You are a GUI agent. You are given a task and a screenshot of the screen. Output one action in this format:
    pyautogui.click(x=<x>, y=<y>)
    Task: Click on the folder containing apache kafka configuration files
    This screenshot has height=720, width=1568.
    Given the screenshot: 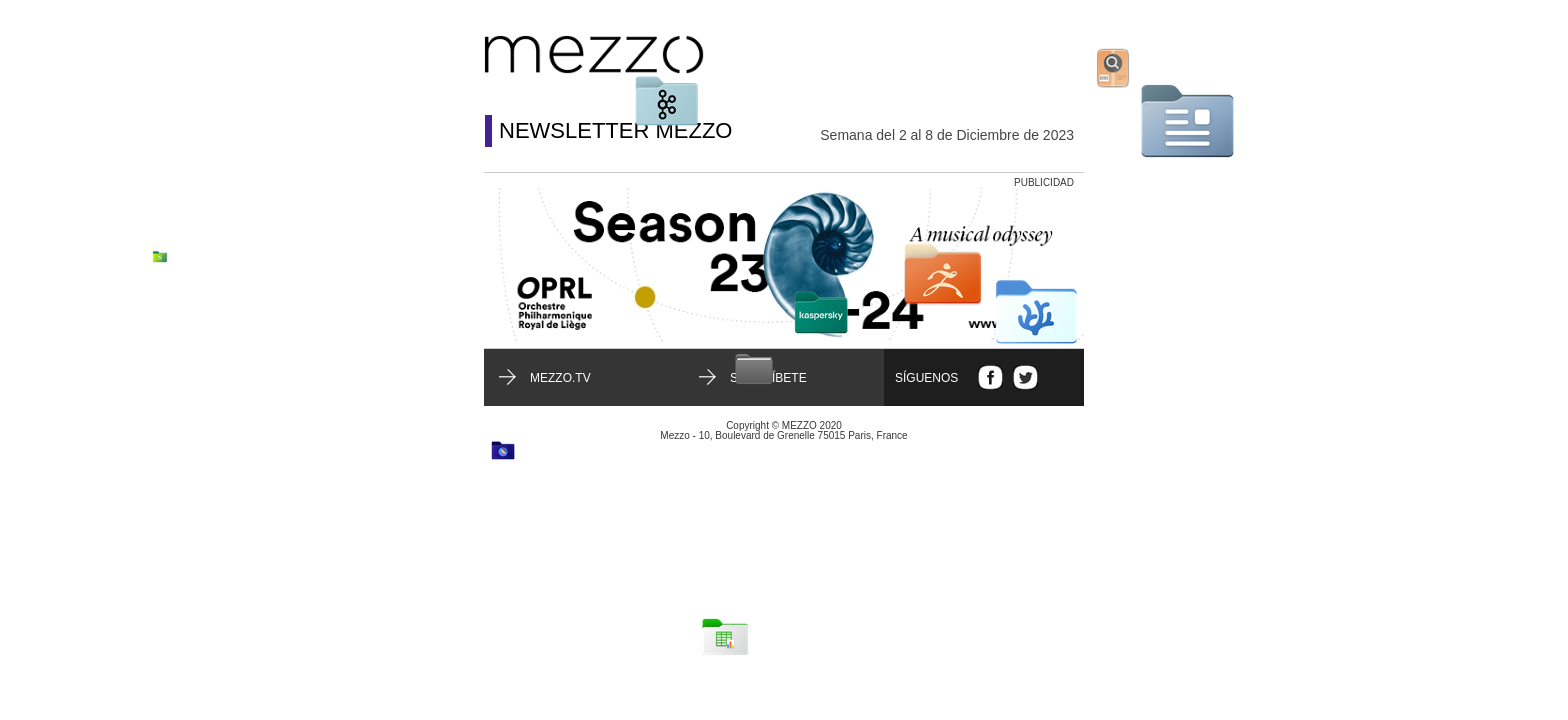 What is the action you would take?
    pyautogui.click(x=666, y=102)
    